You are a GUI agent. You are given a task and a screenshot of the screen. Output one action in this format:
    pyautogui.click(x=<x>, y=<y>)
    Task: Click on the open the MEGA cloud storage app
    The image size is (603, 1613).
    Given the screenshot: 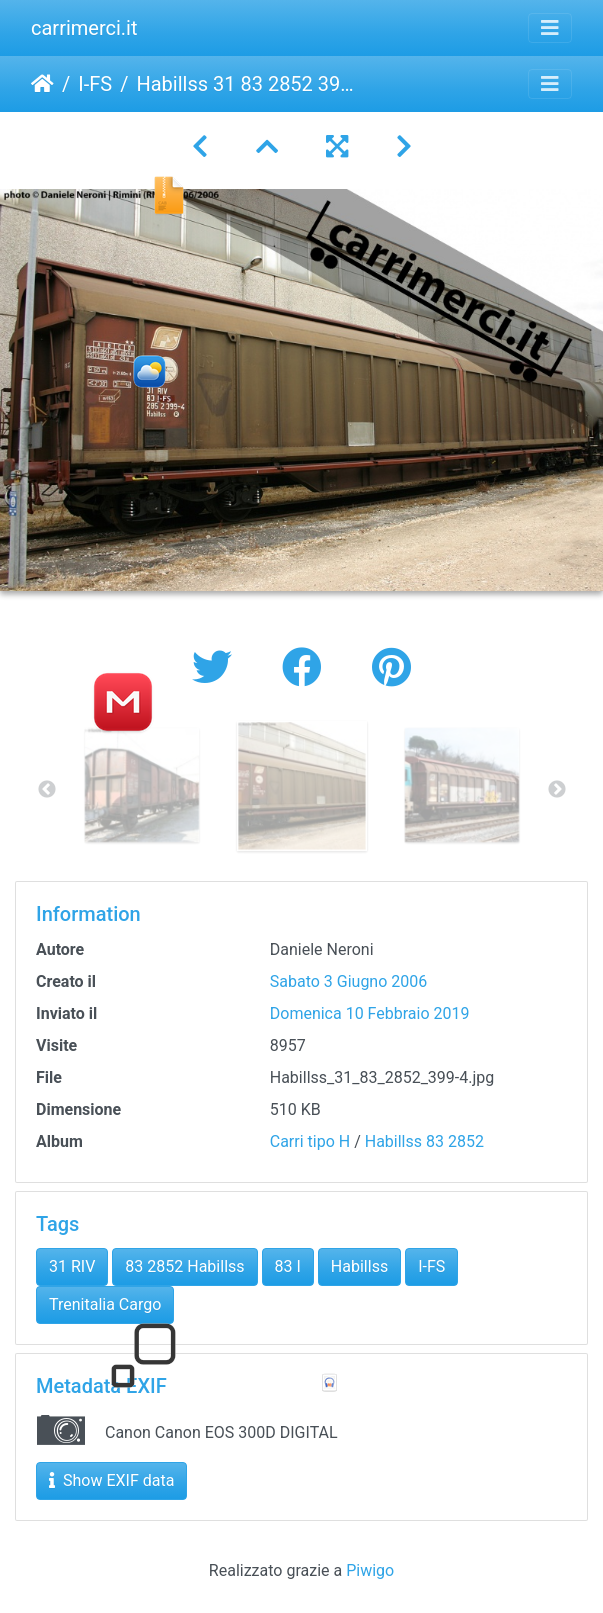 What is the action you would take?
    pyautogui.click(x=123, y=702)
    